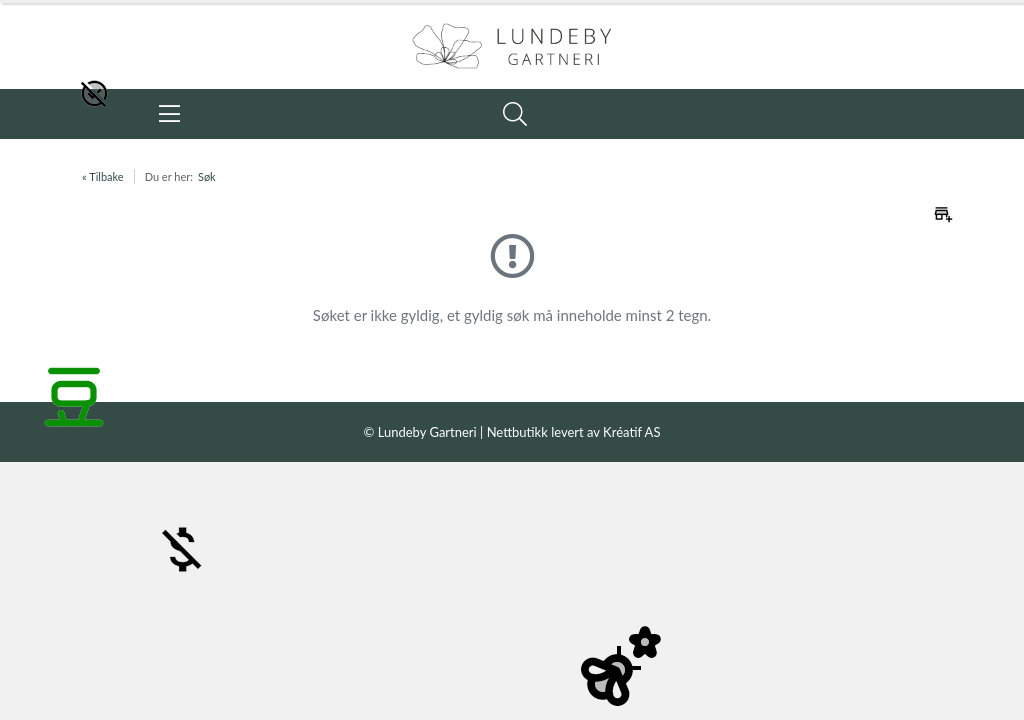 This screenshot has width=1024, height=720. Describe the element at coordinates (74, 397) in the screenshot. I see `open Douban app` at that location.